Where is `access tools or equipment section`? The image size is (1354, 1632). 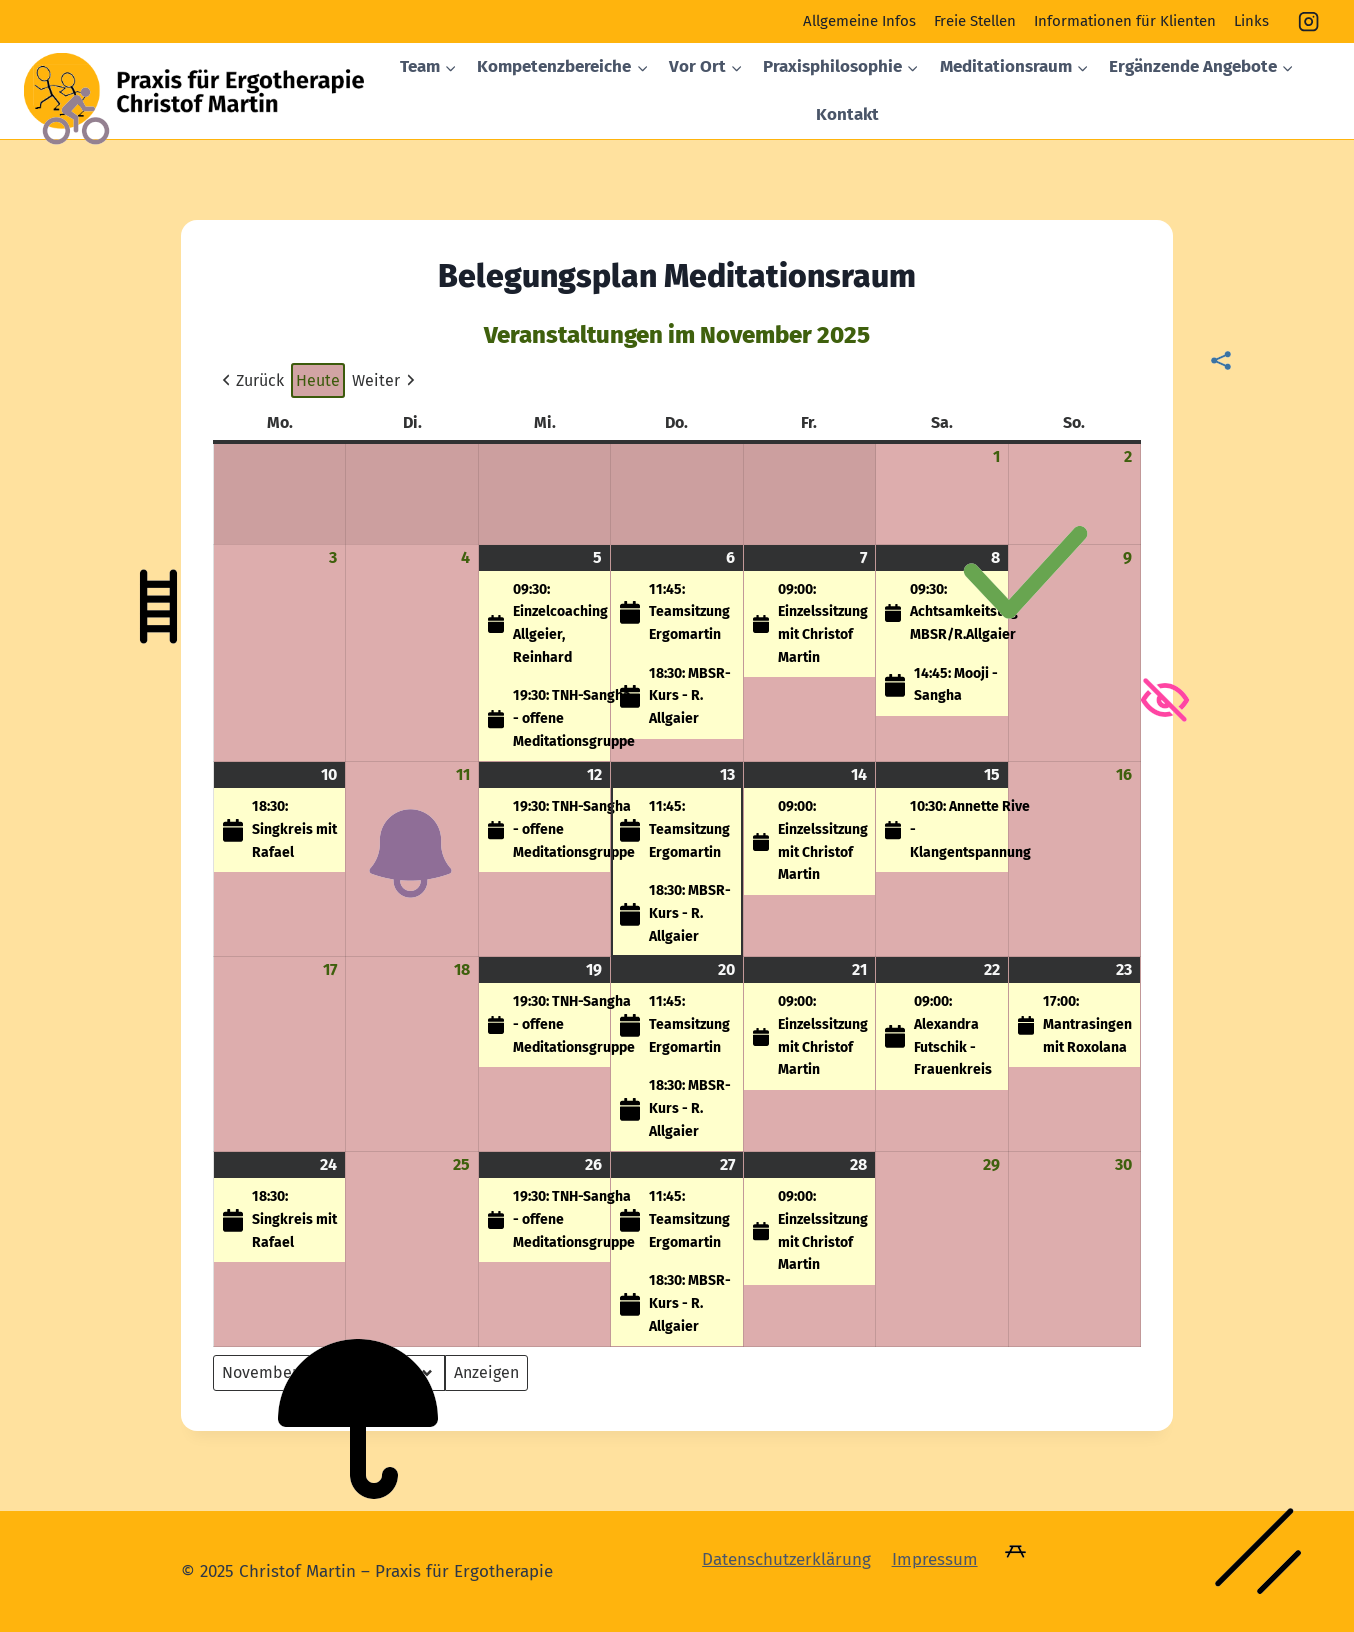 access tools or equipment section is located at coordinates (158, 606).